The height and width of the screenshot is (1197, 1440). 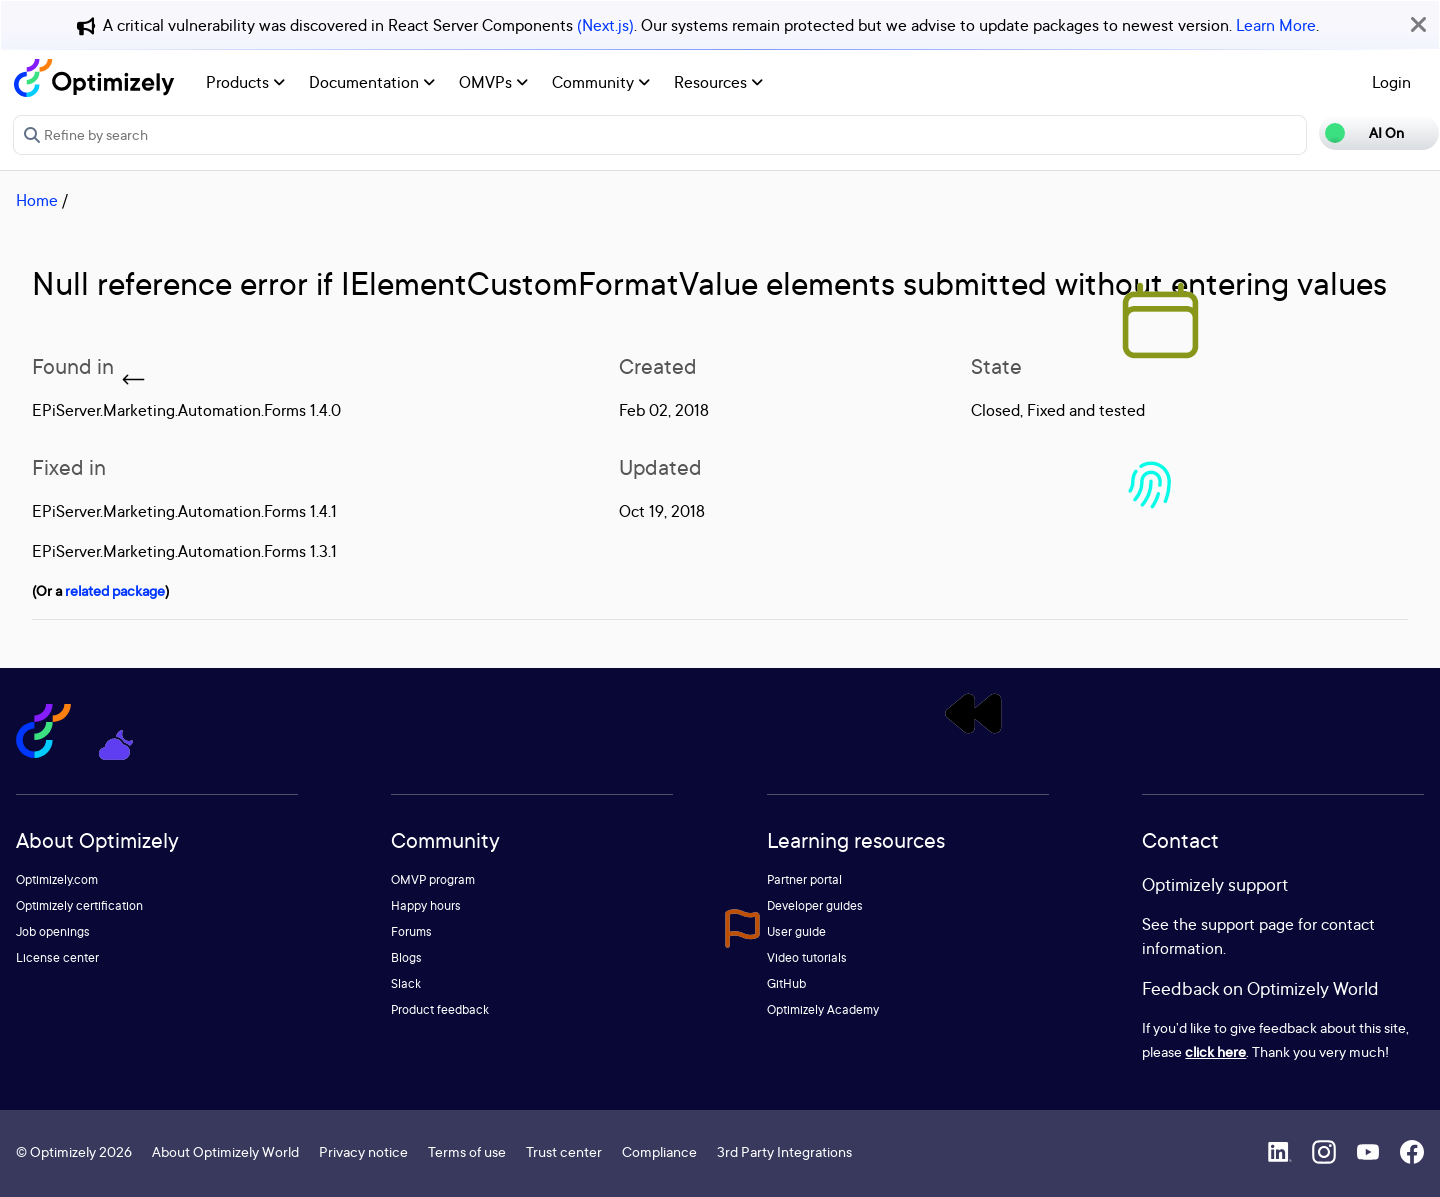 I want to click on flag or bookmark an item for later, so click(x=742, y=928).